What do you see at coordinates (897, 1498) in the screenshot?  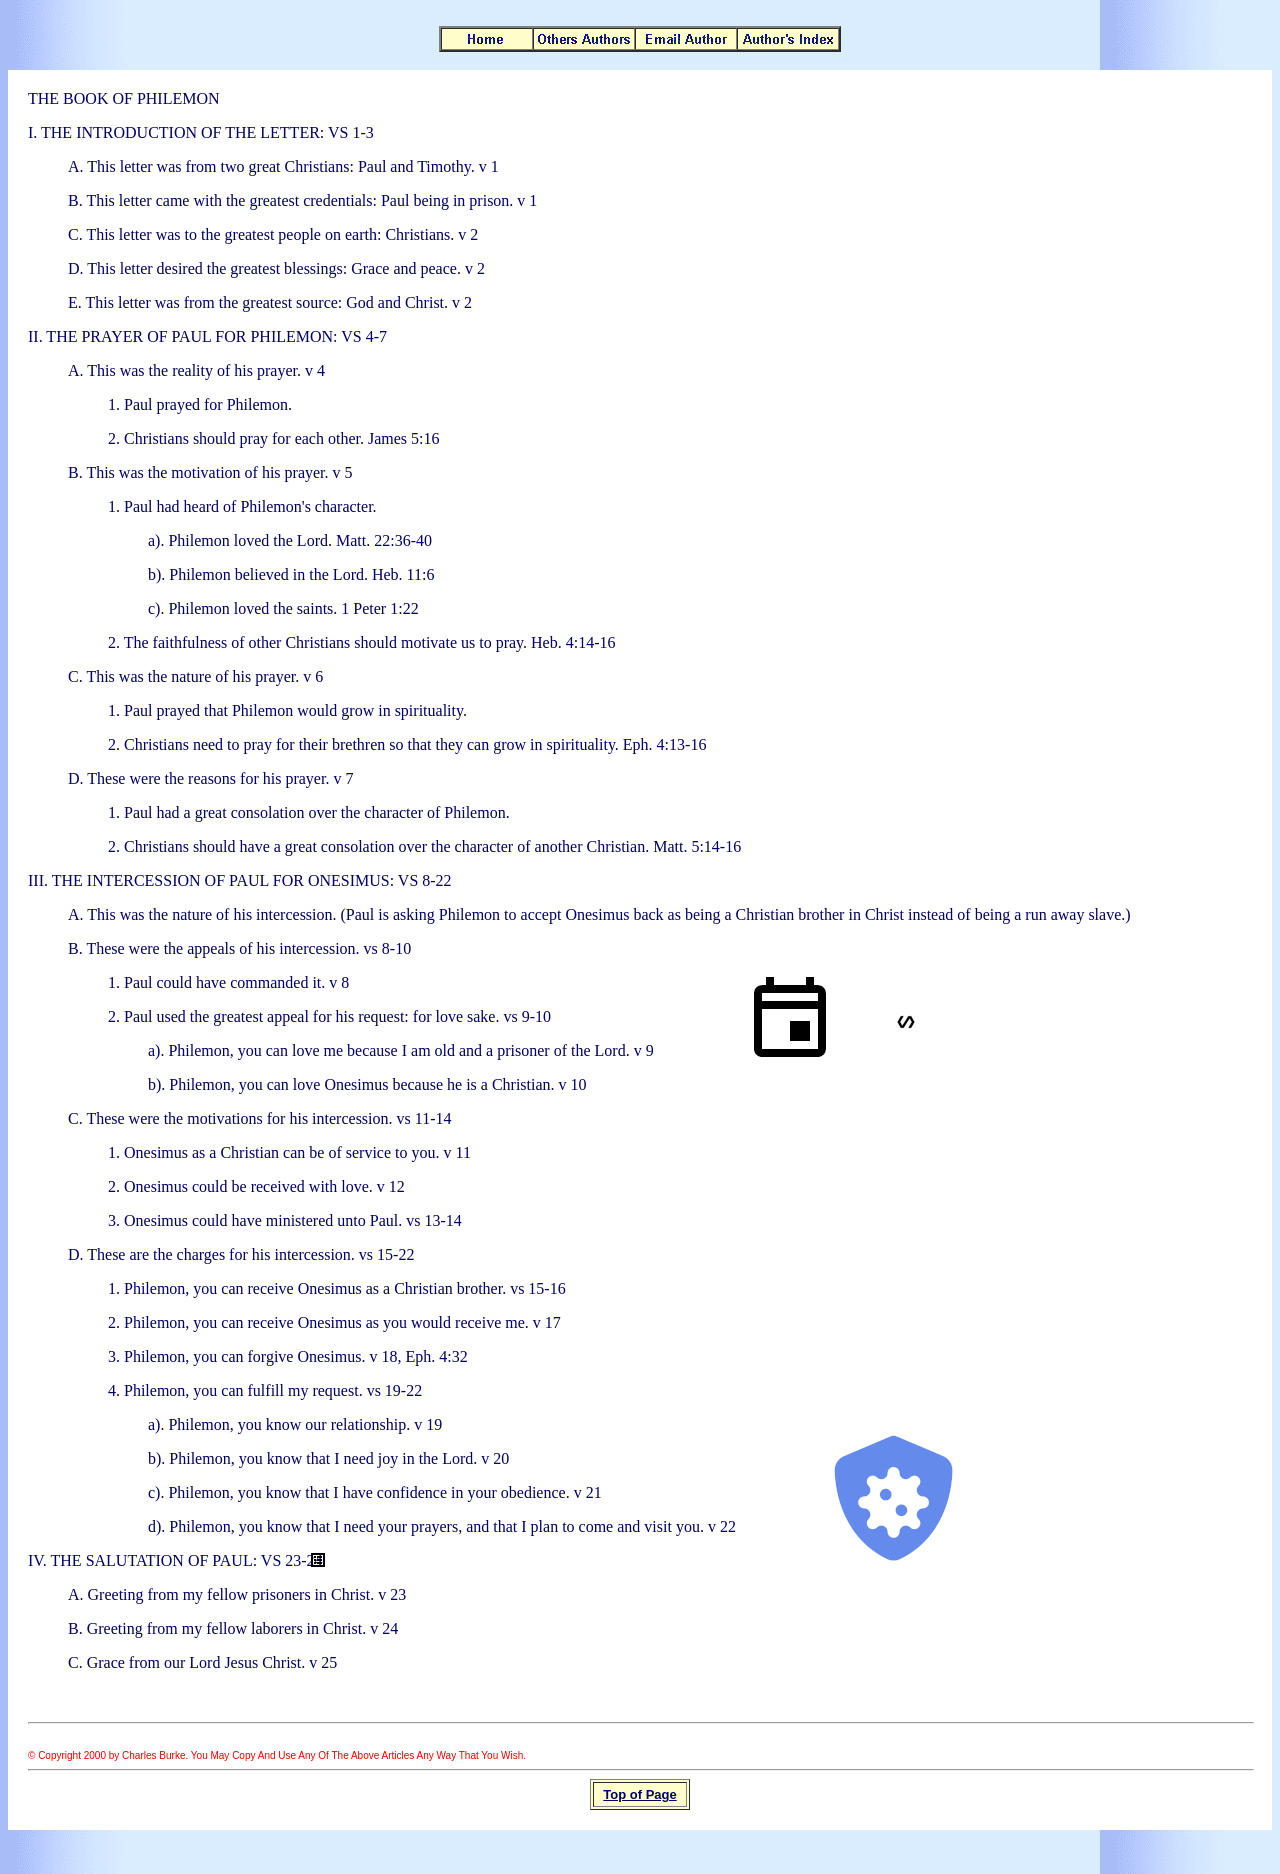 I see `virus protection or antivirus security status` at bounding box center [897, 1498].